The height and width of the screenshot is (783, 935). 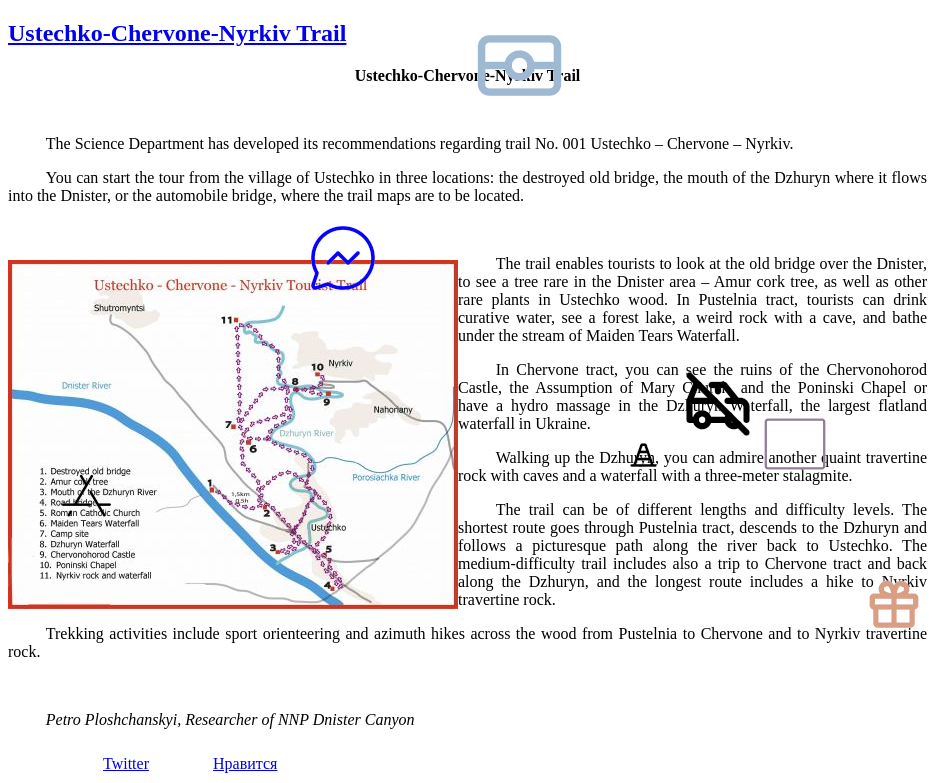 What do you see at coordinates (718, 404) in the screenshot?
I see `vehicle unavailable or disabled` at bounding box center [718, 404].